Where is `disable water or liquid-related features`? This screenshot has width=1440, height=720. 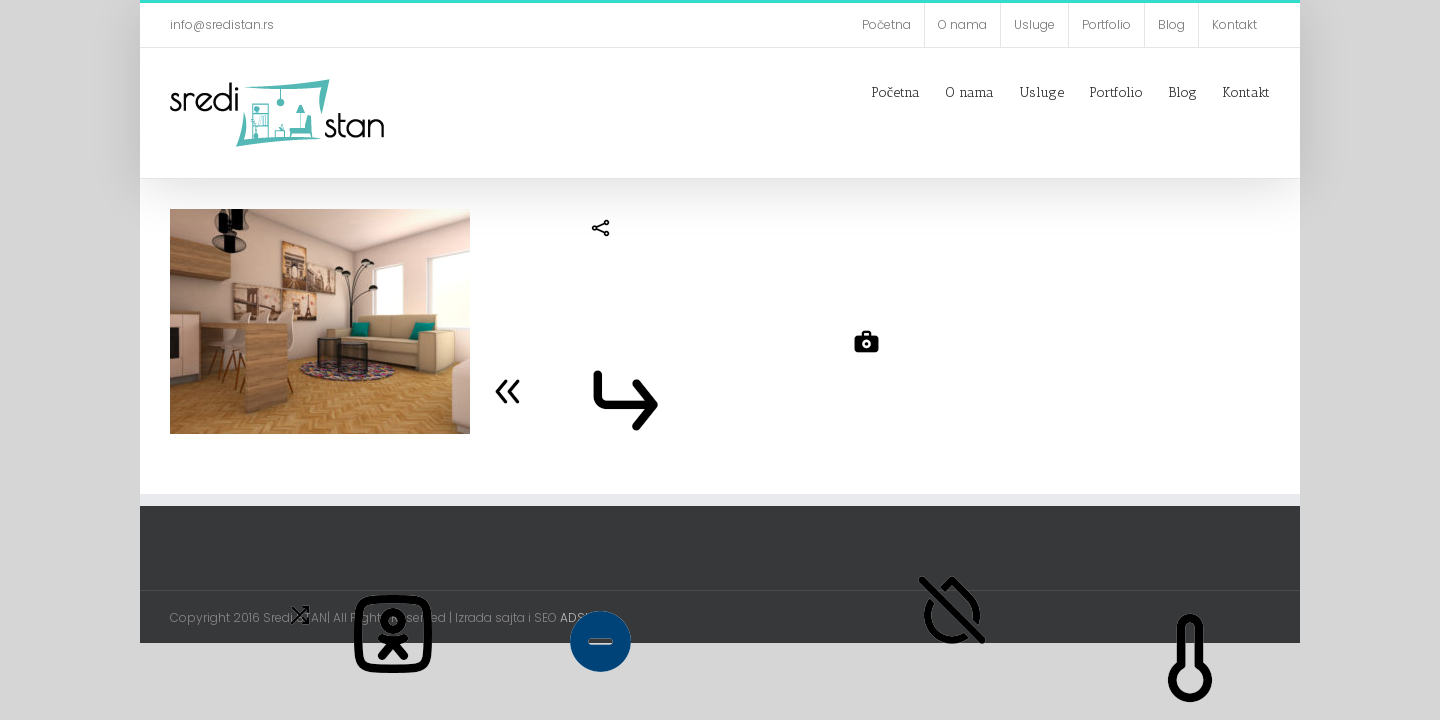 disable water or liquid-related features is located at coordinates (952, 610).